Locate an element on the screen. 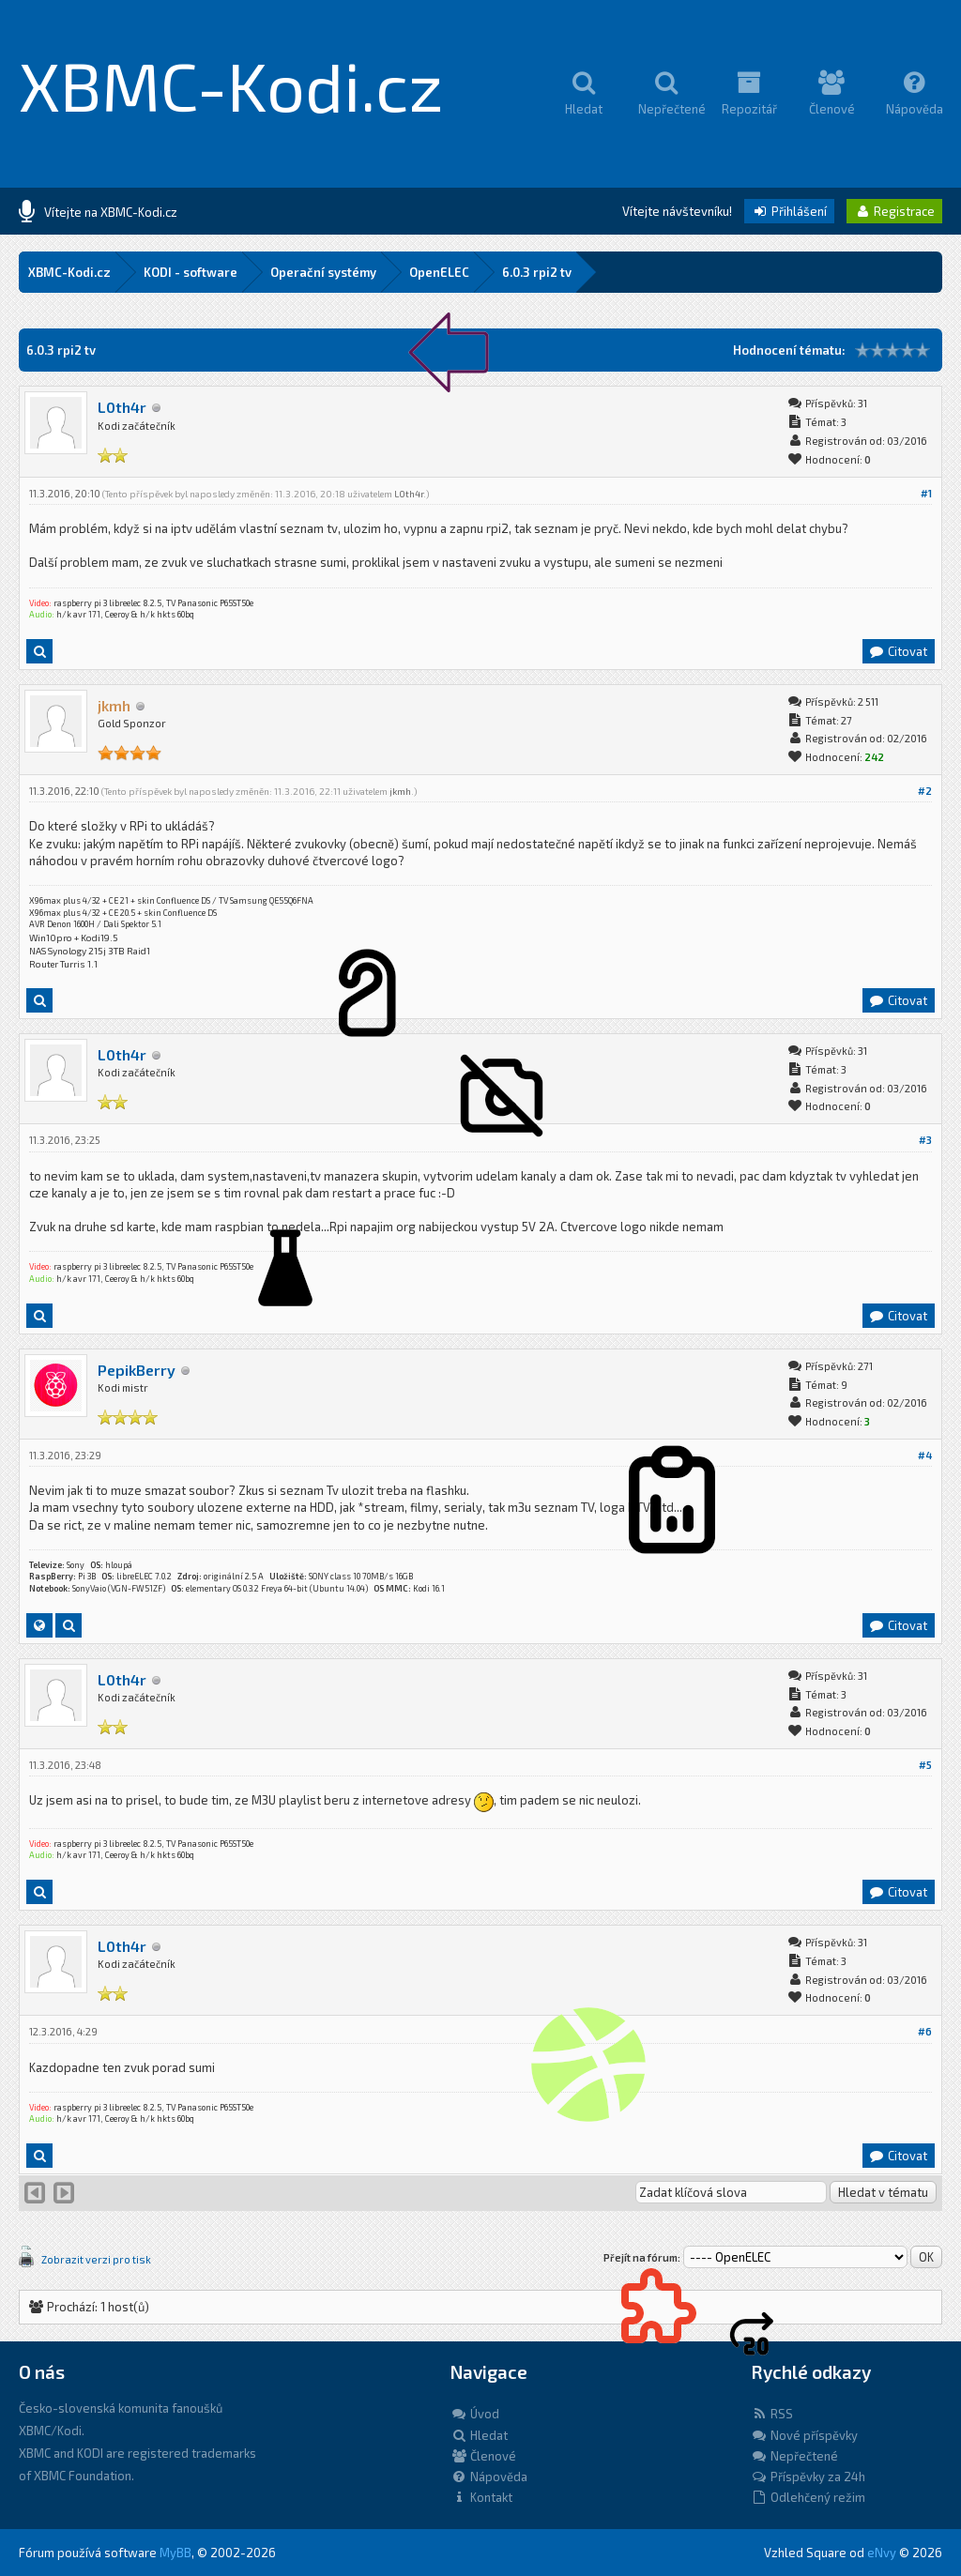 Image resolution: width=961 pixels, height=2576 pixels. access hotel or accommodation services is located at coordinates (365, 993).